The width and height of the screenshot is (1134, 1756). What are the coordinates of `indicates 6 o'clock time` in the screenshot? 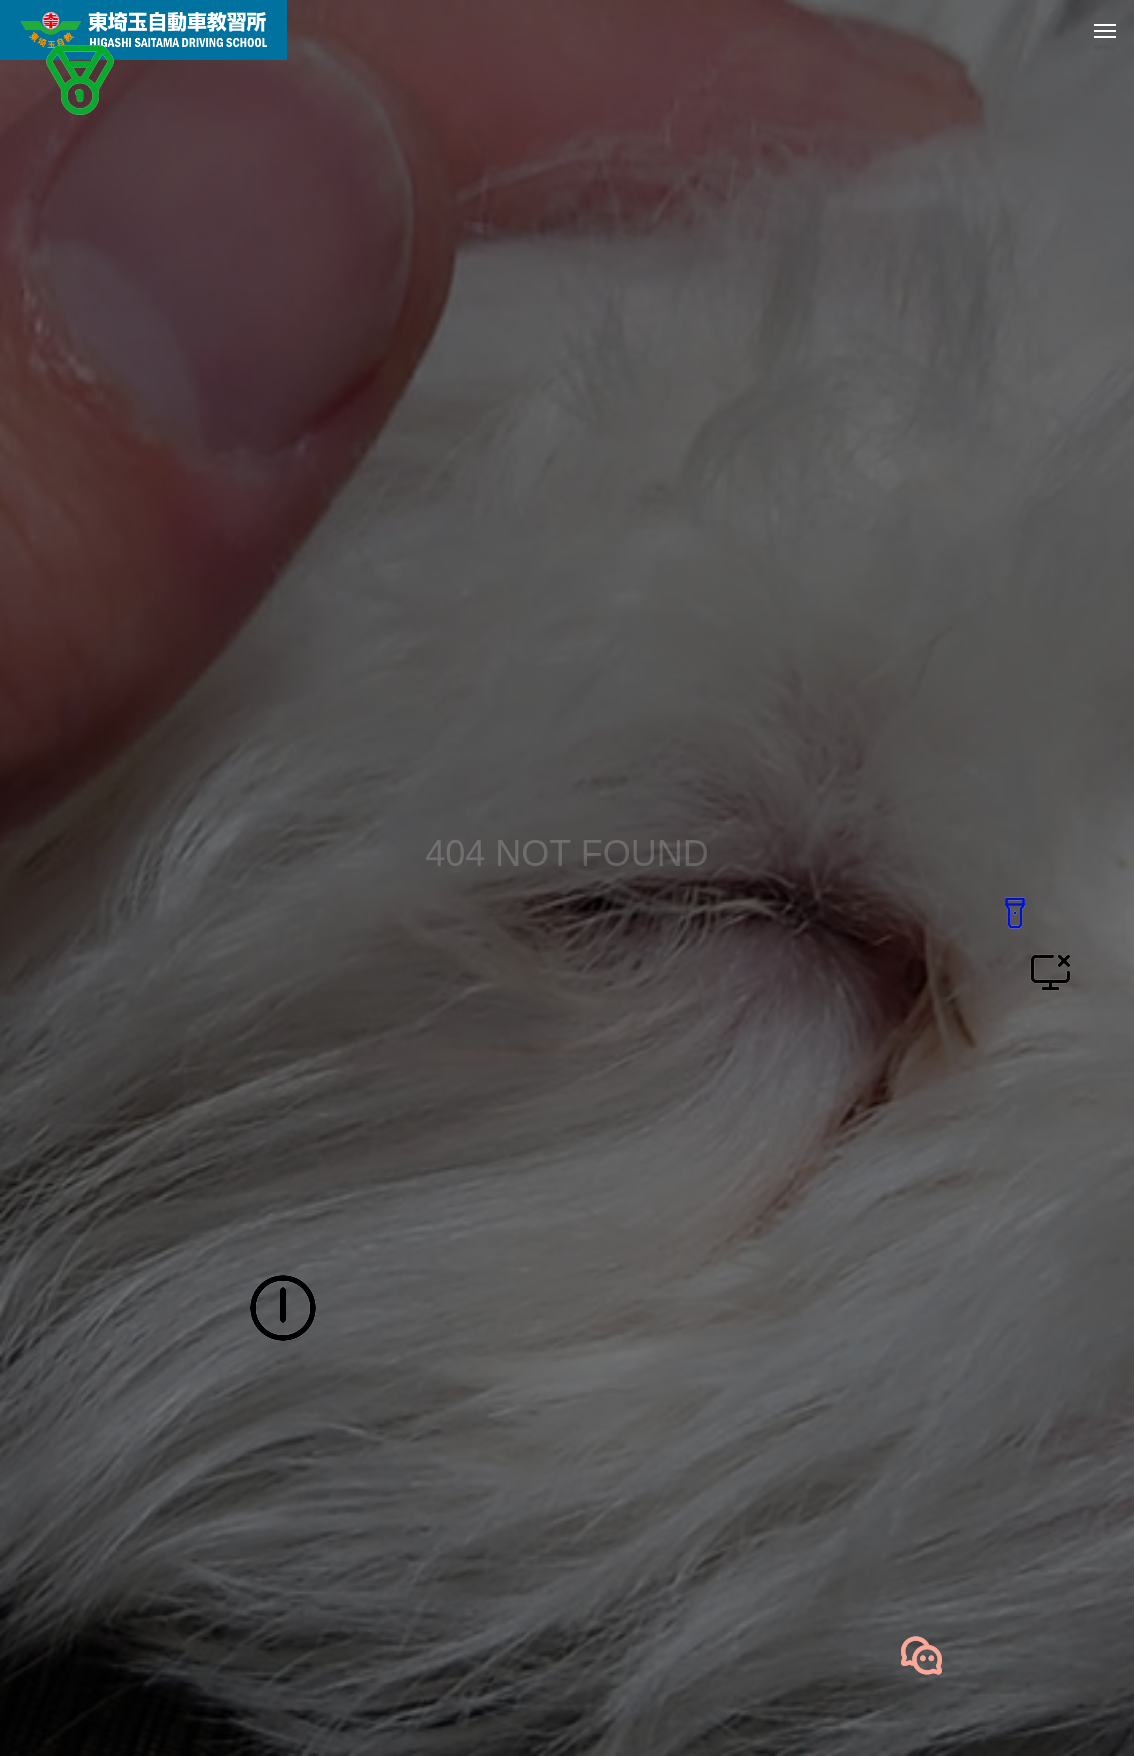 It's located at (283, 1308).